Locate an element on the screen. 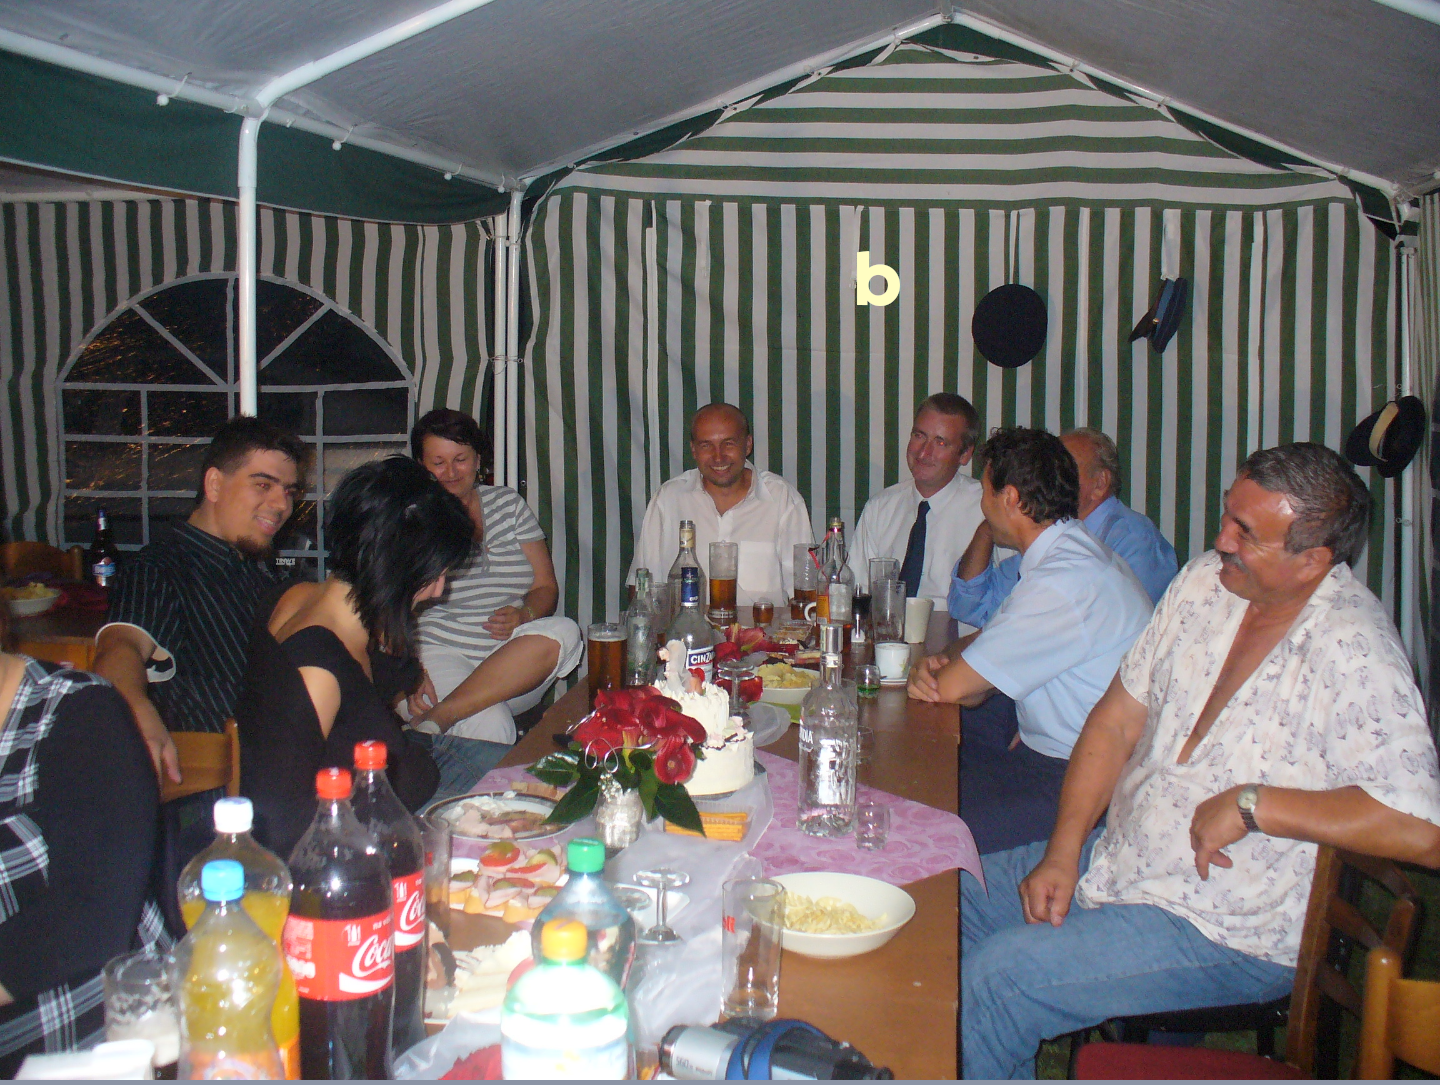  bricks website builder logo is located at coordinates (878, 278).